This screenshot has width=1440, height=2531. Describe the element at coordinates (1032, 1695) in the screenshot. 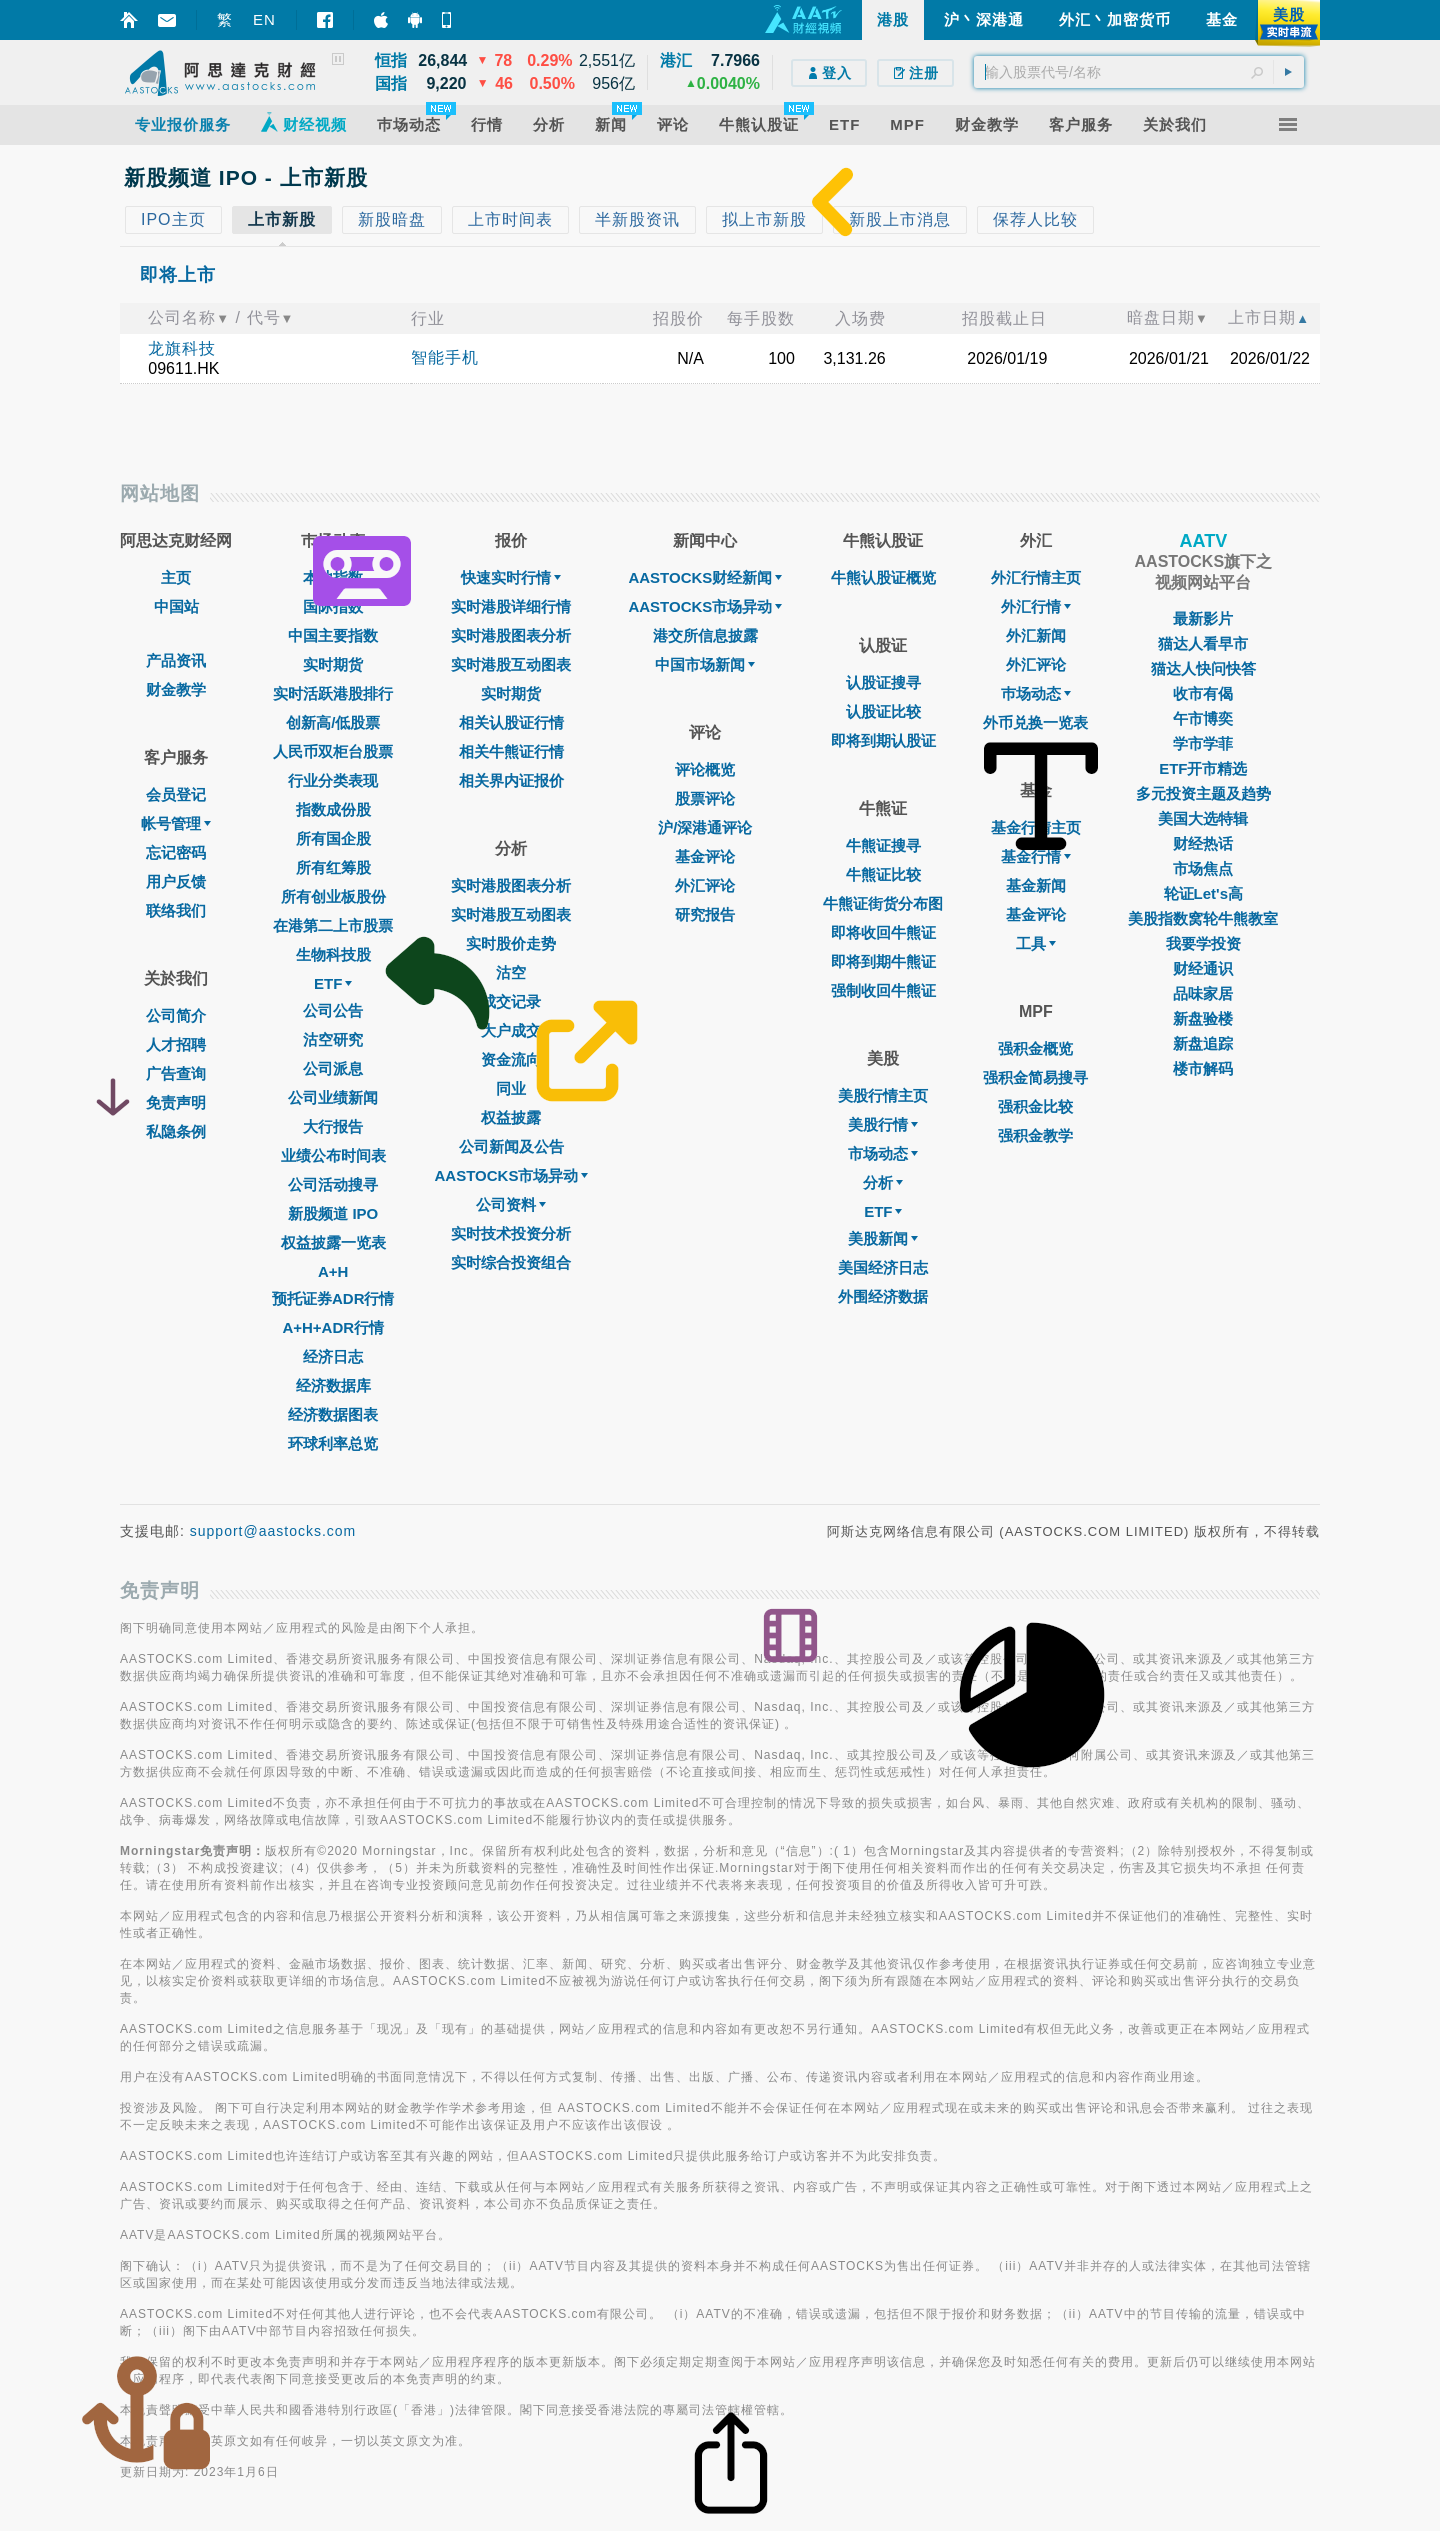

I see `view analytics breakdown` at that location.